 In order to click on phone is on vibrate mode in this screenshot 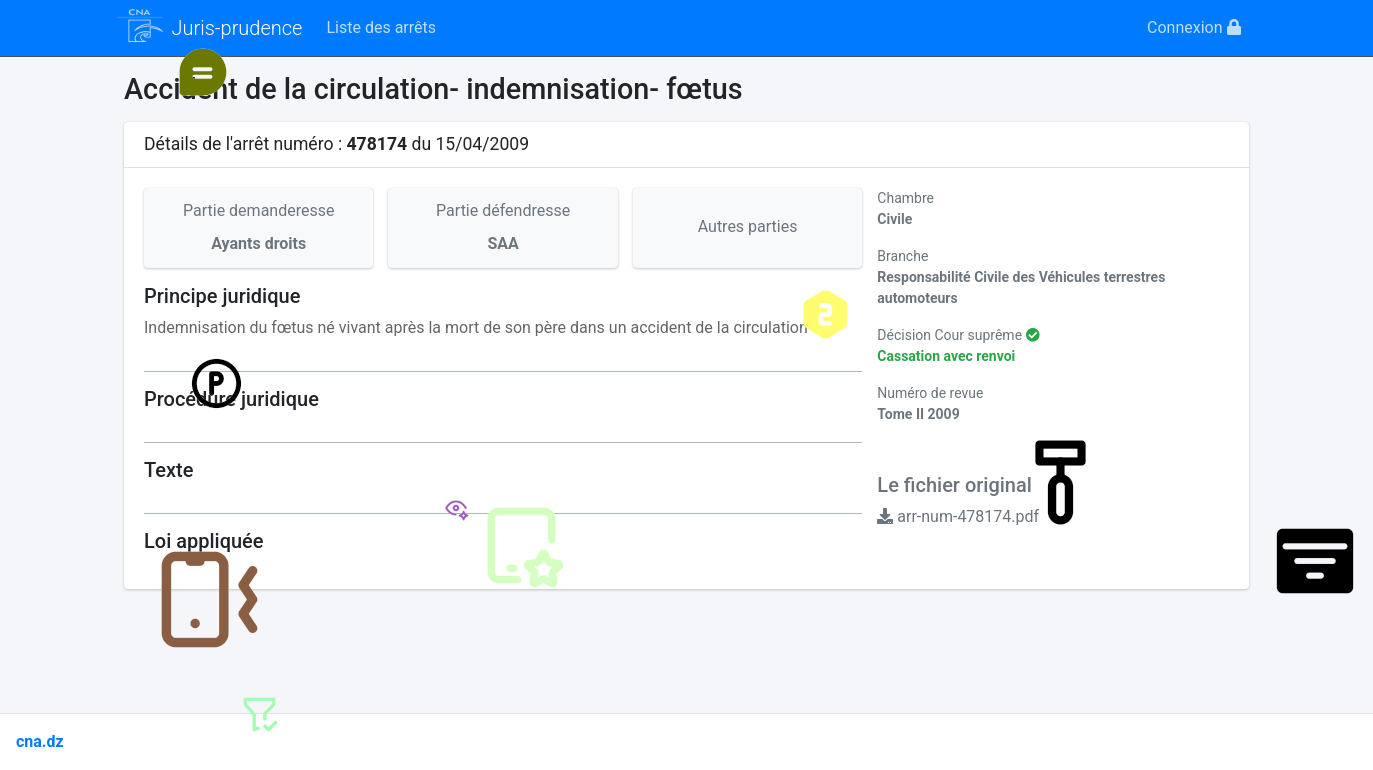, I will do `click(209, 599)`.